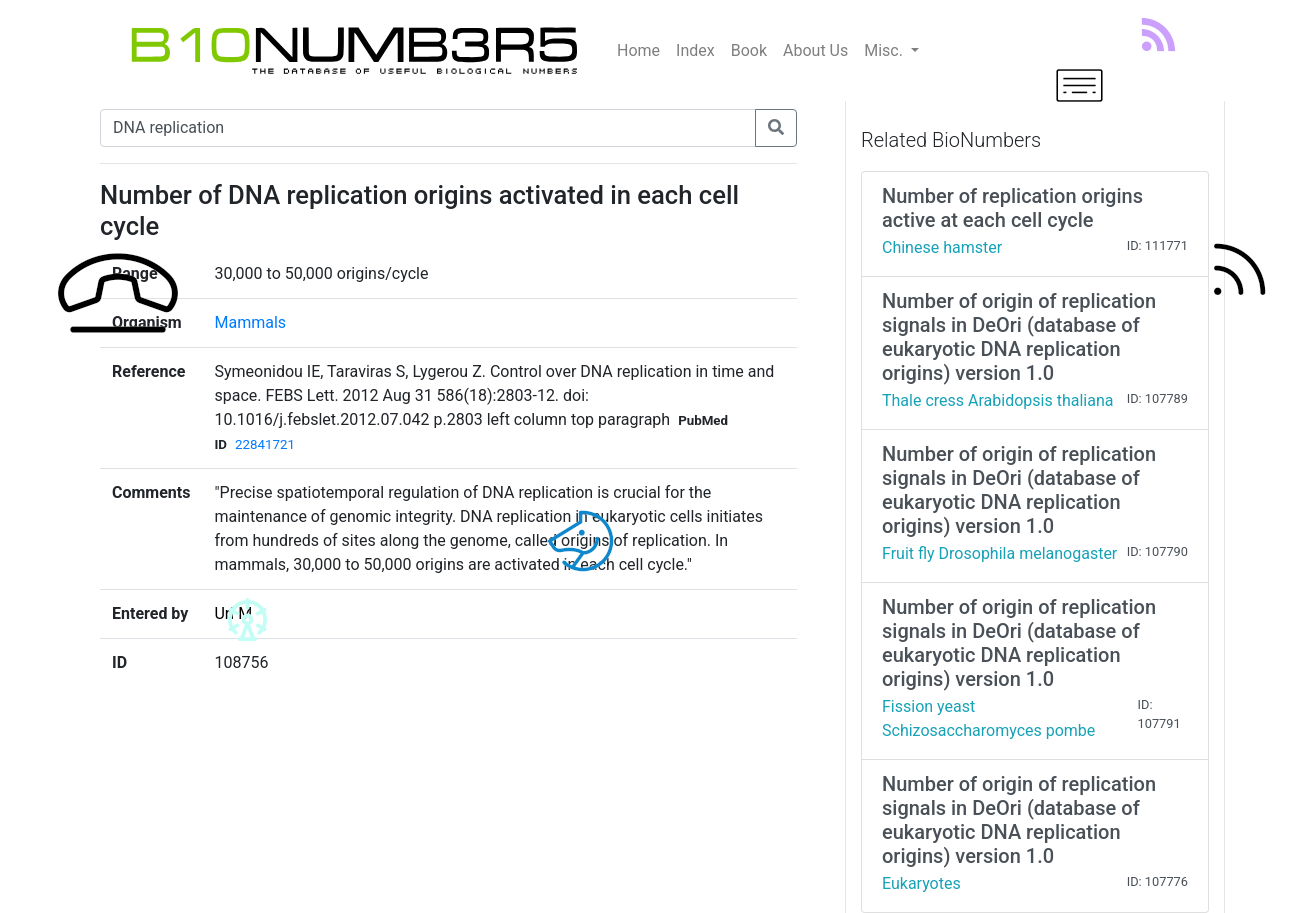 Image resolution: width=1310 pixels, height=913 pixels. Describe the element at coordinates (1158, 34) in the screenshot. I see `subscribe to RSS feed` at that location.